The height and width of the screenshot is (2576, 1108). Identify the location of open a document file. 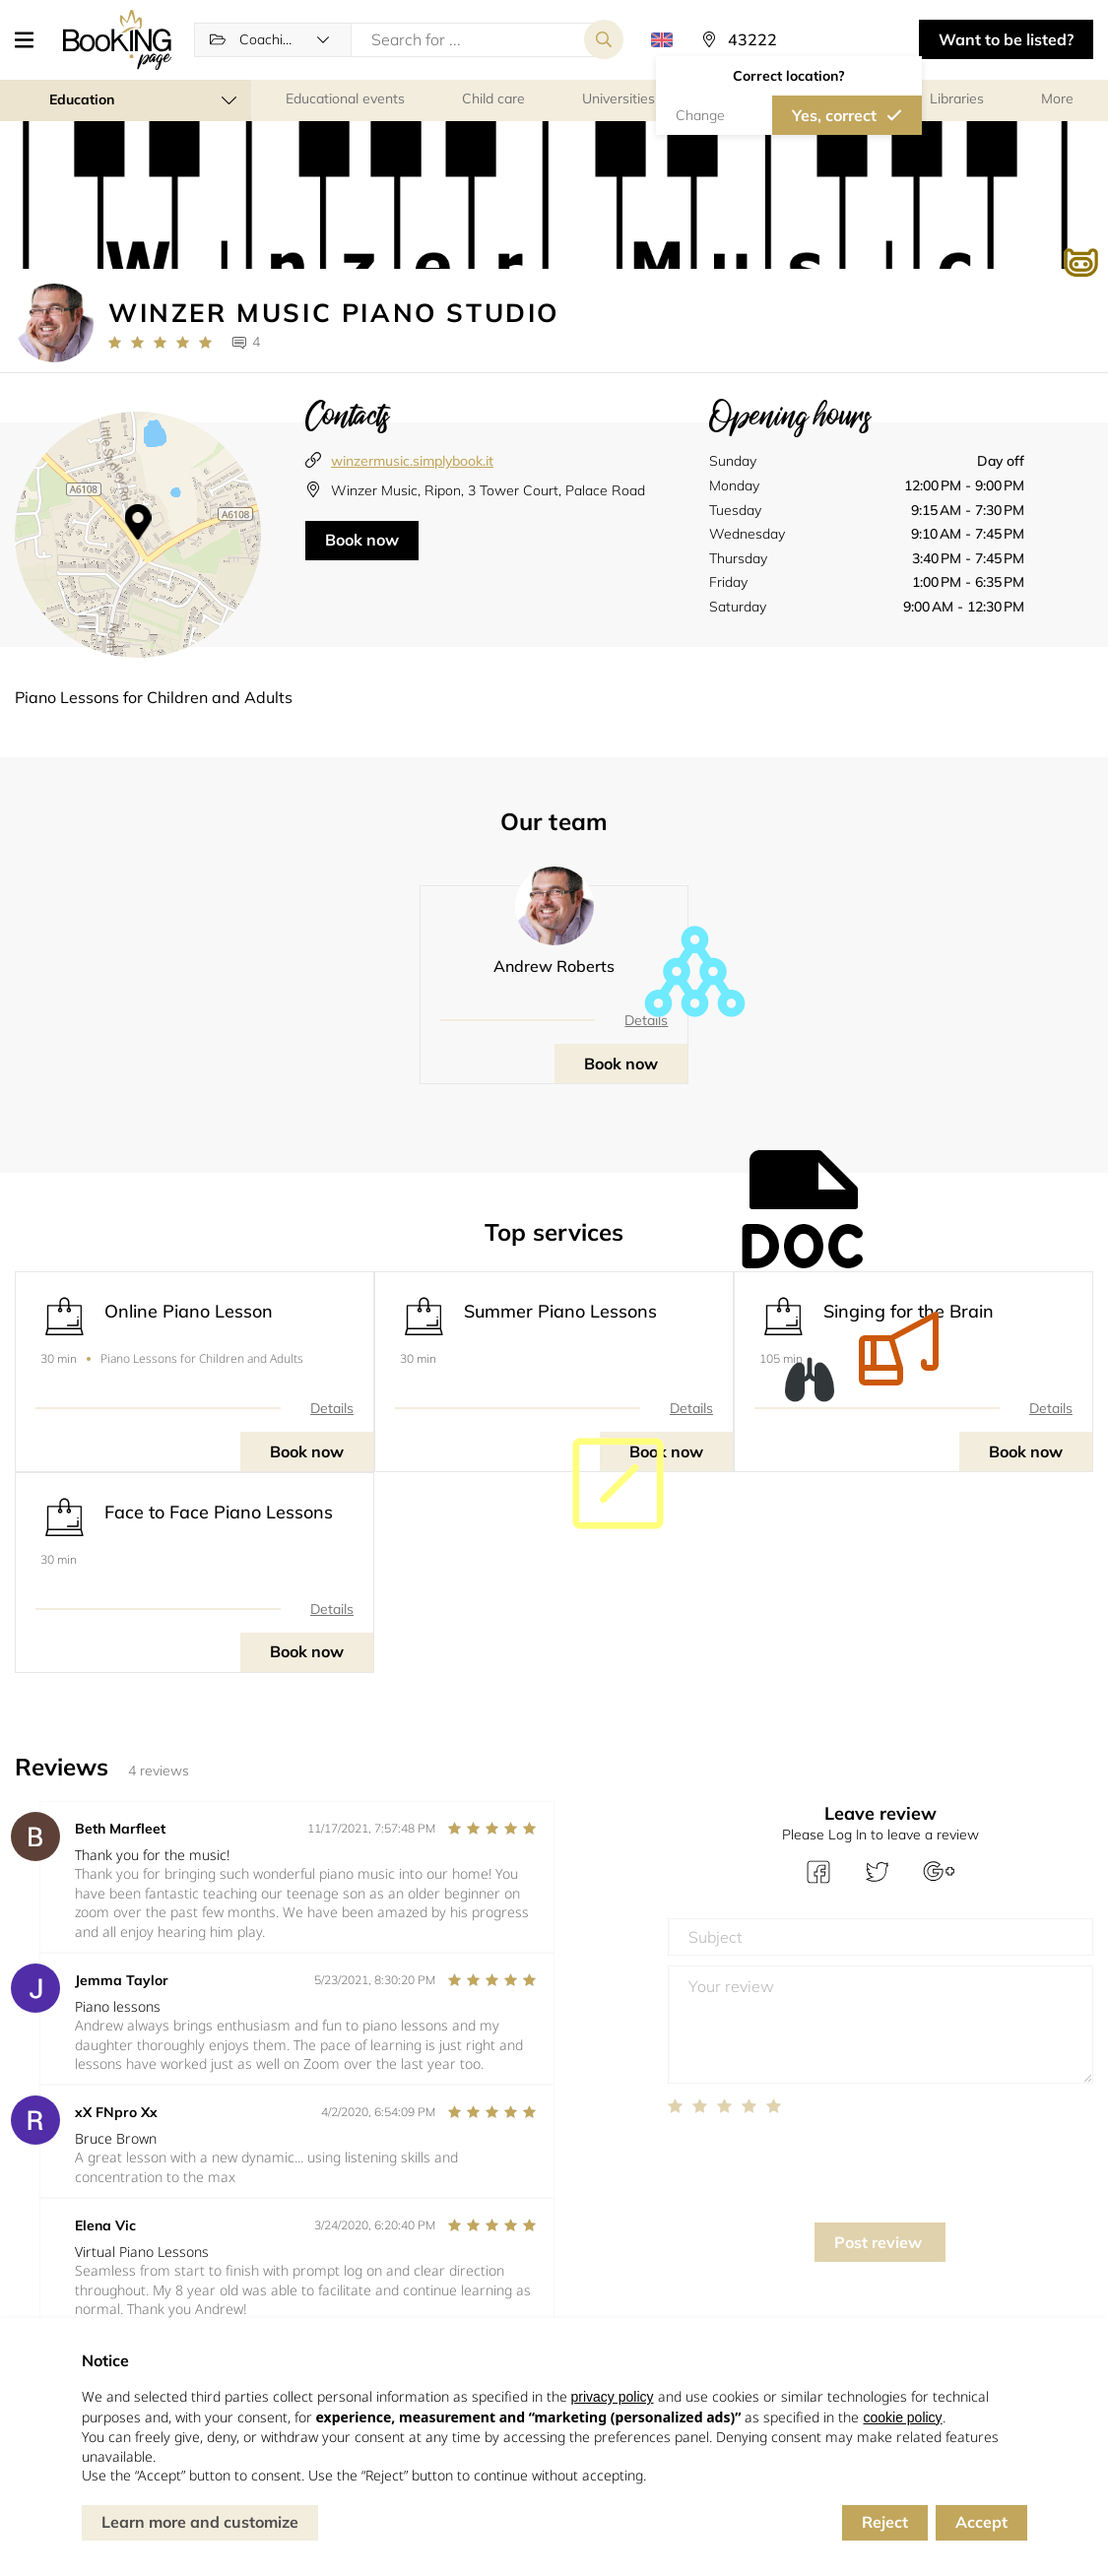
(804, 1214).